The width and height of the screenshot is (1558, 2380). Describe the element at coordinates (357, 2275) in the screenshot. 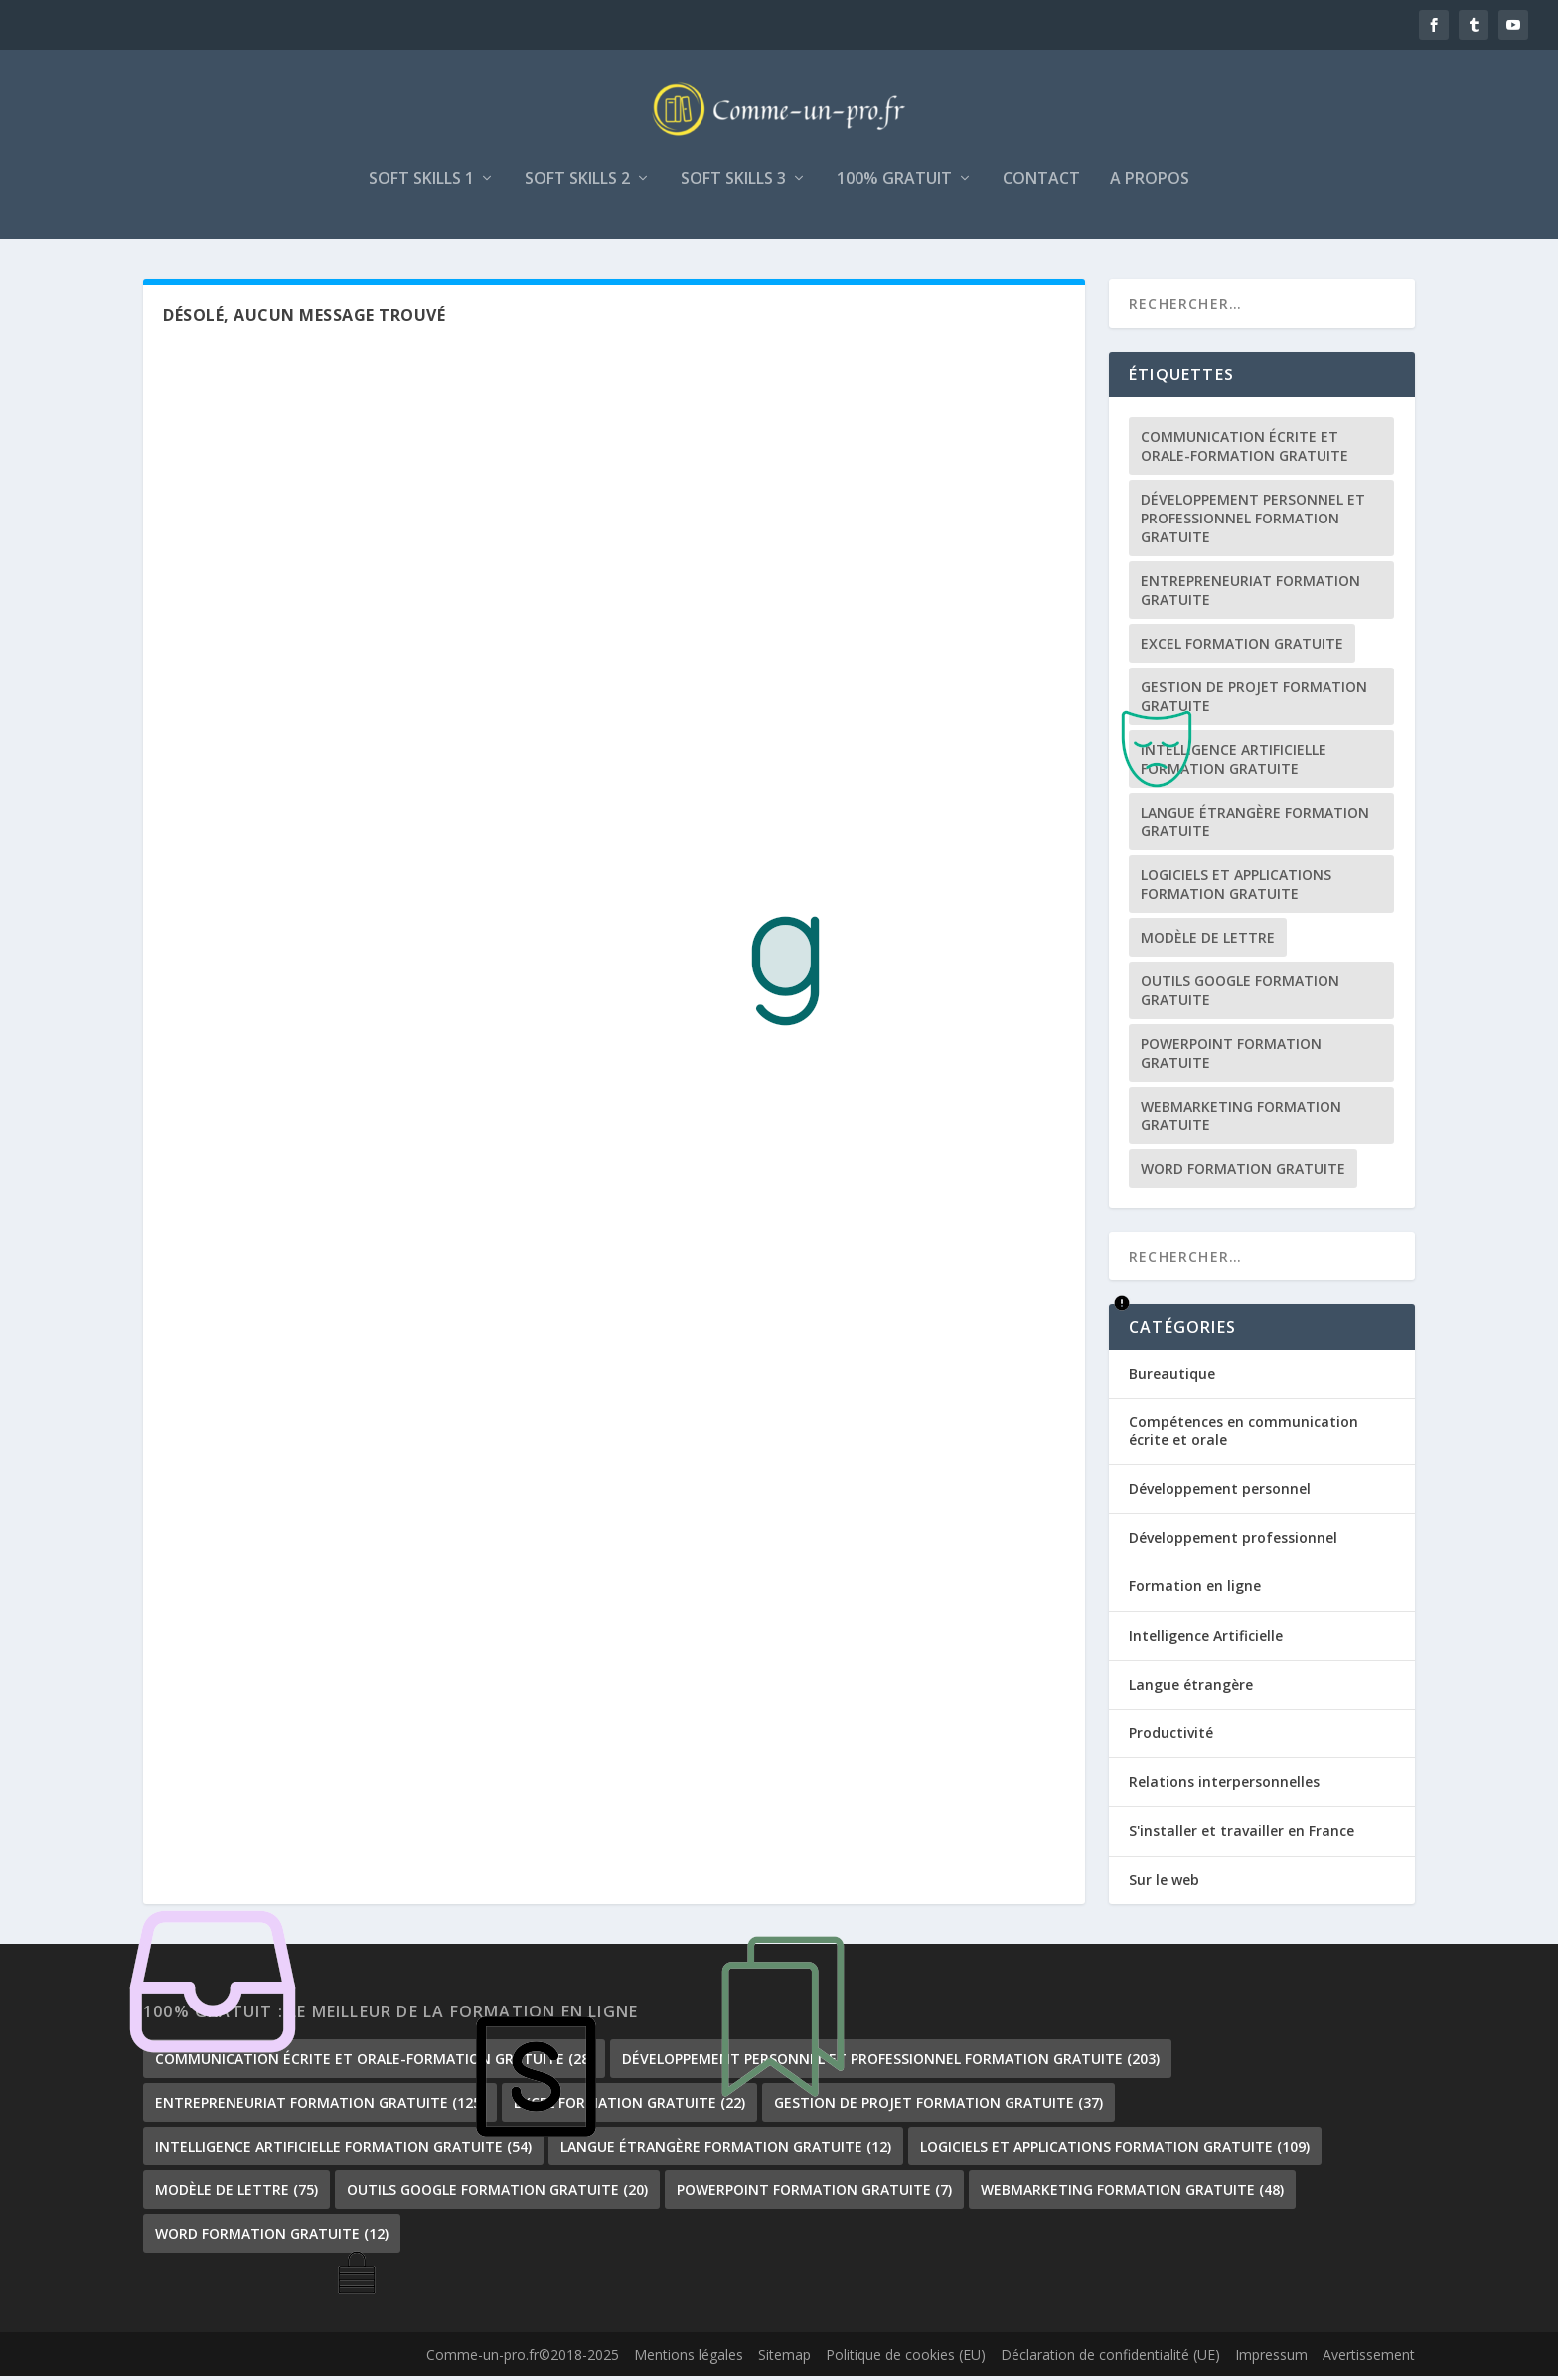

I see `indicates a secure or encrypted connection` at that location.